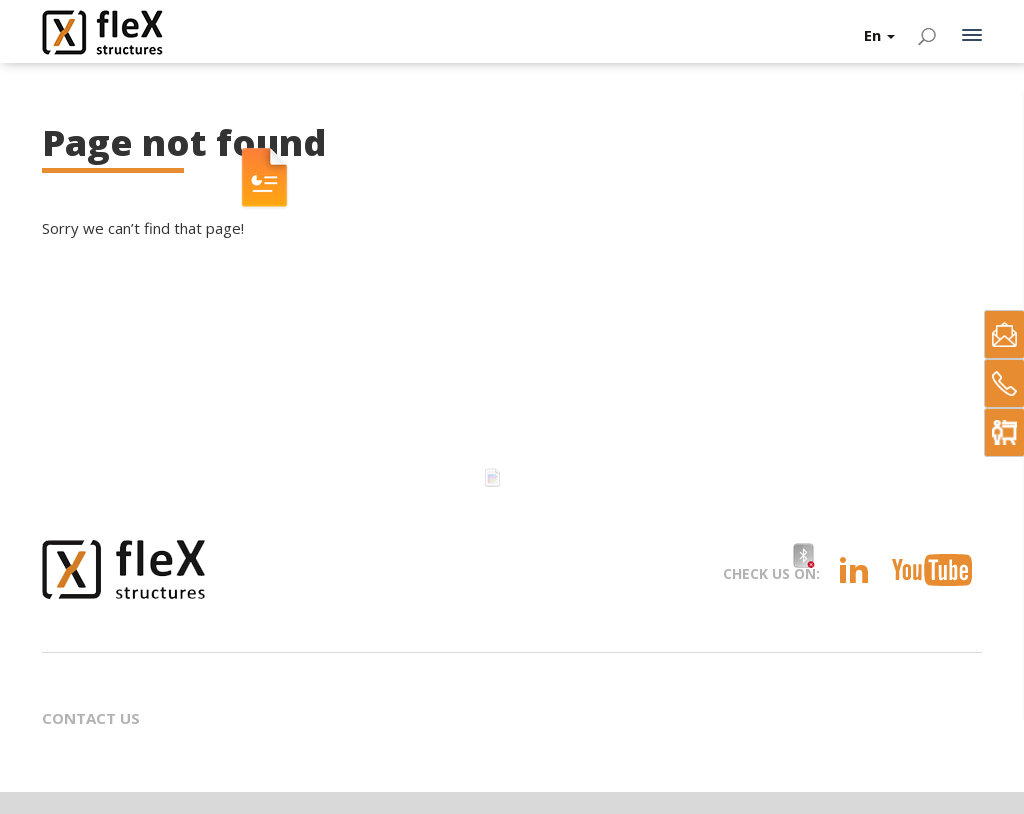 The image size is (1024, 814). Describe the element at coordinates (492, 477) in the screenshot. I see `access development tools and applications` at that location.